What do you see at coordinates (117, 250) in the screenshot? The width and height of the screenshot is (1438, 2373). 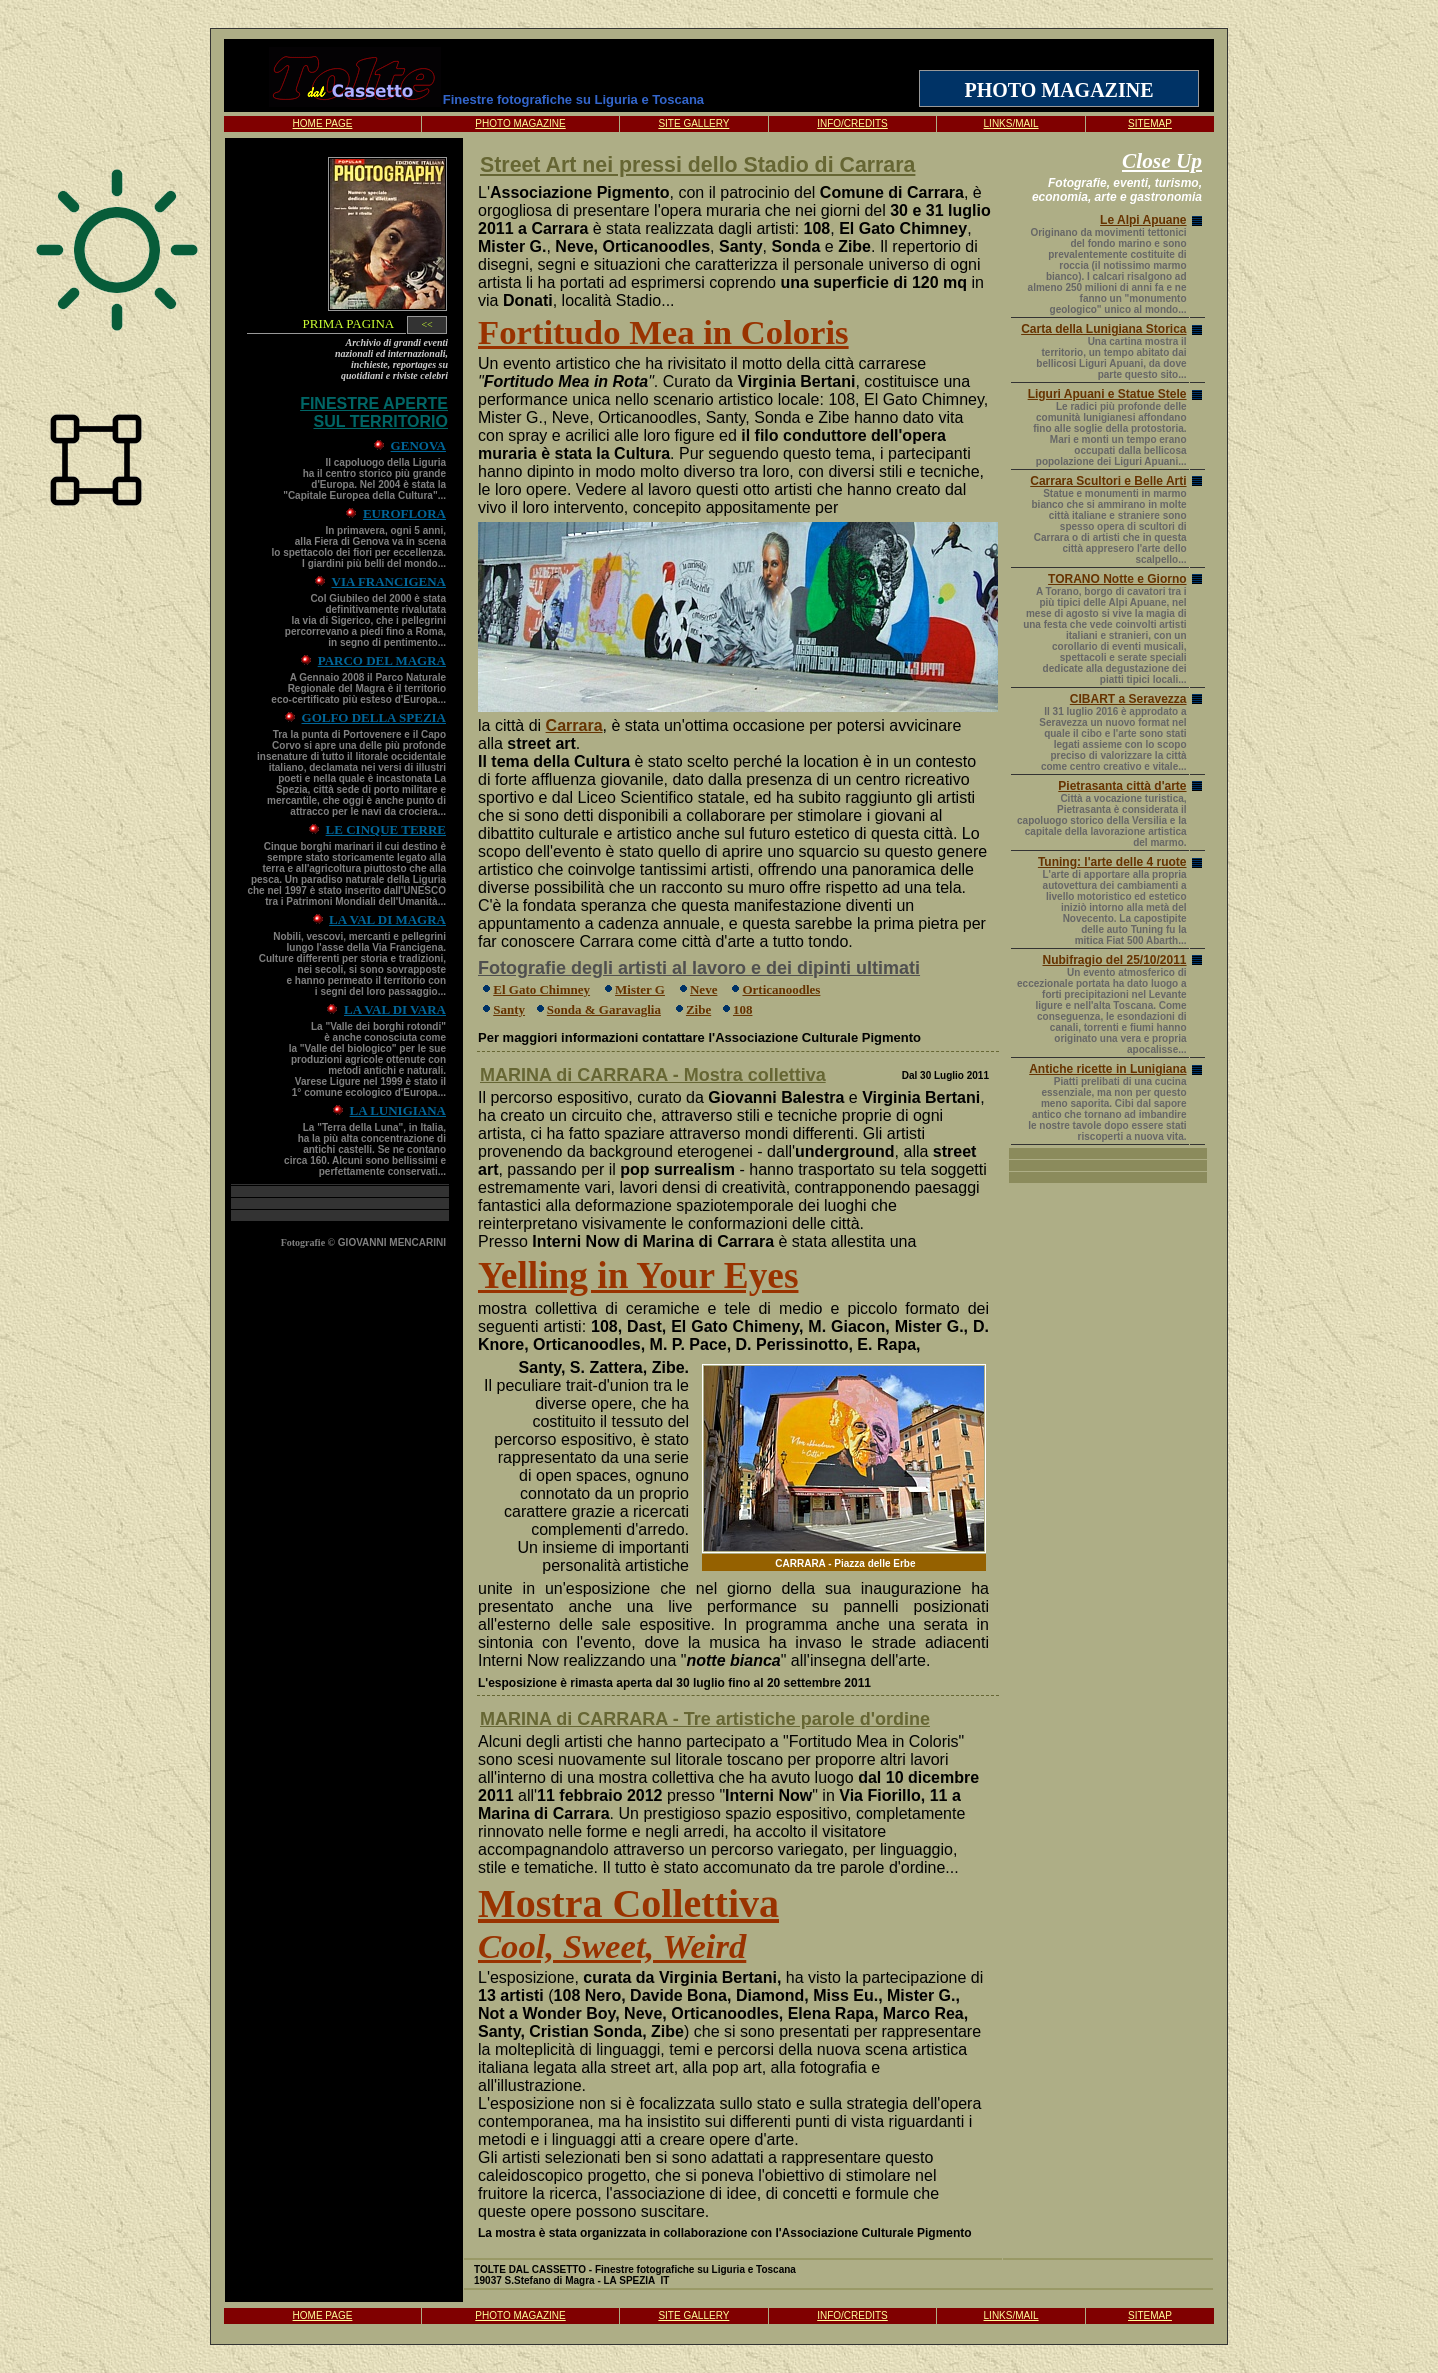 I see `switch to light mode` at bounding box center [117, 250].